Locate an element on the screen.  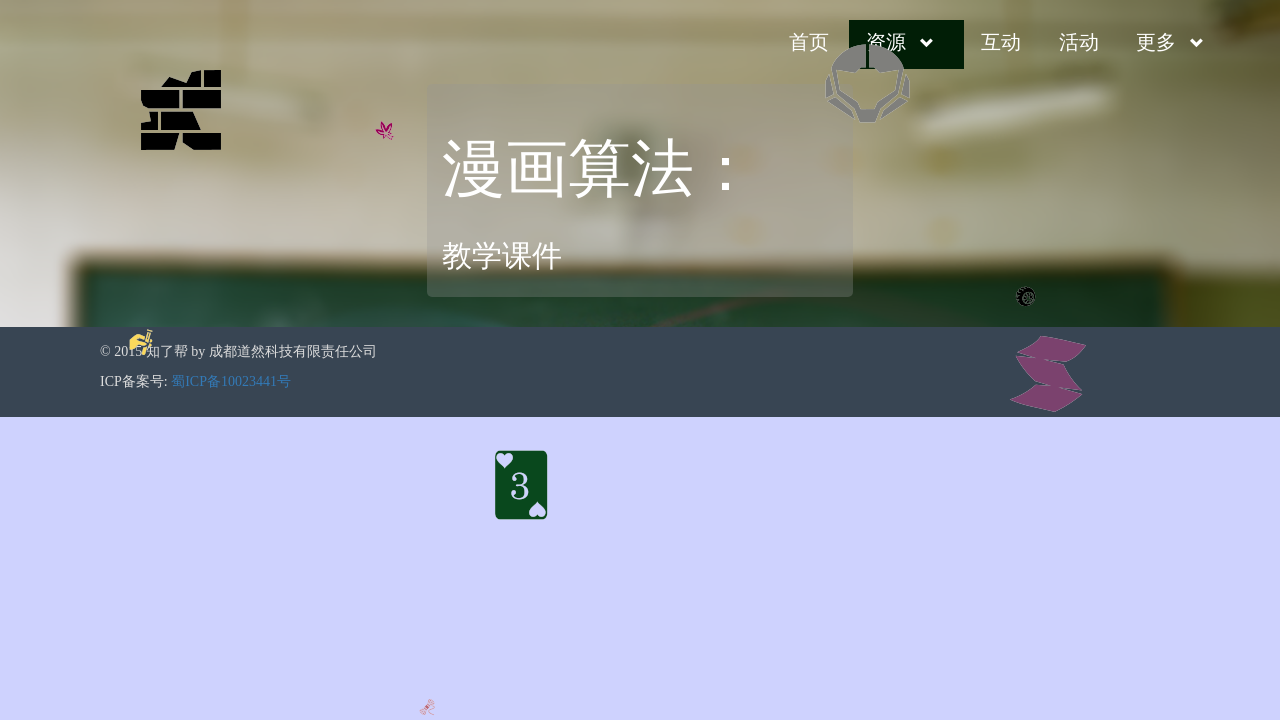
view document or note is located at coordinates (1048, 374).